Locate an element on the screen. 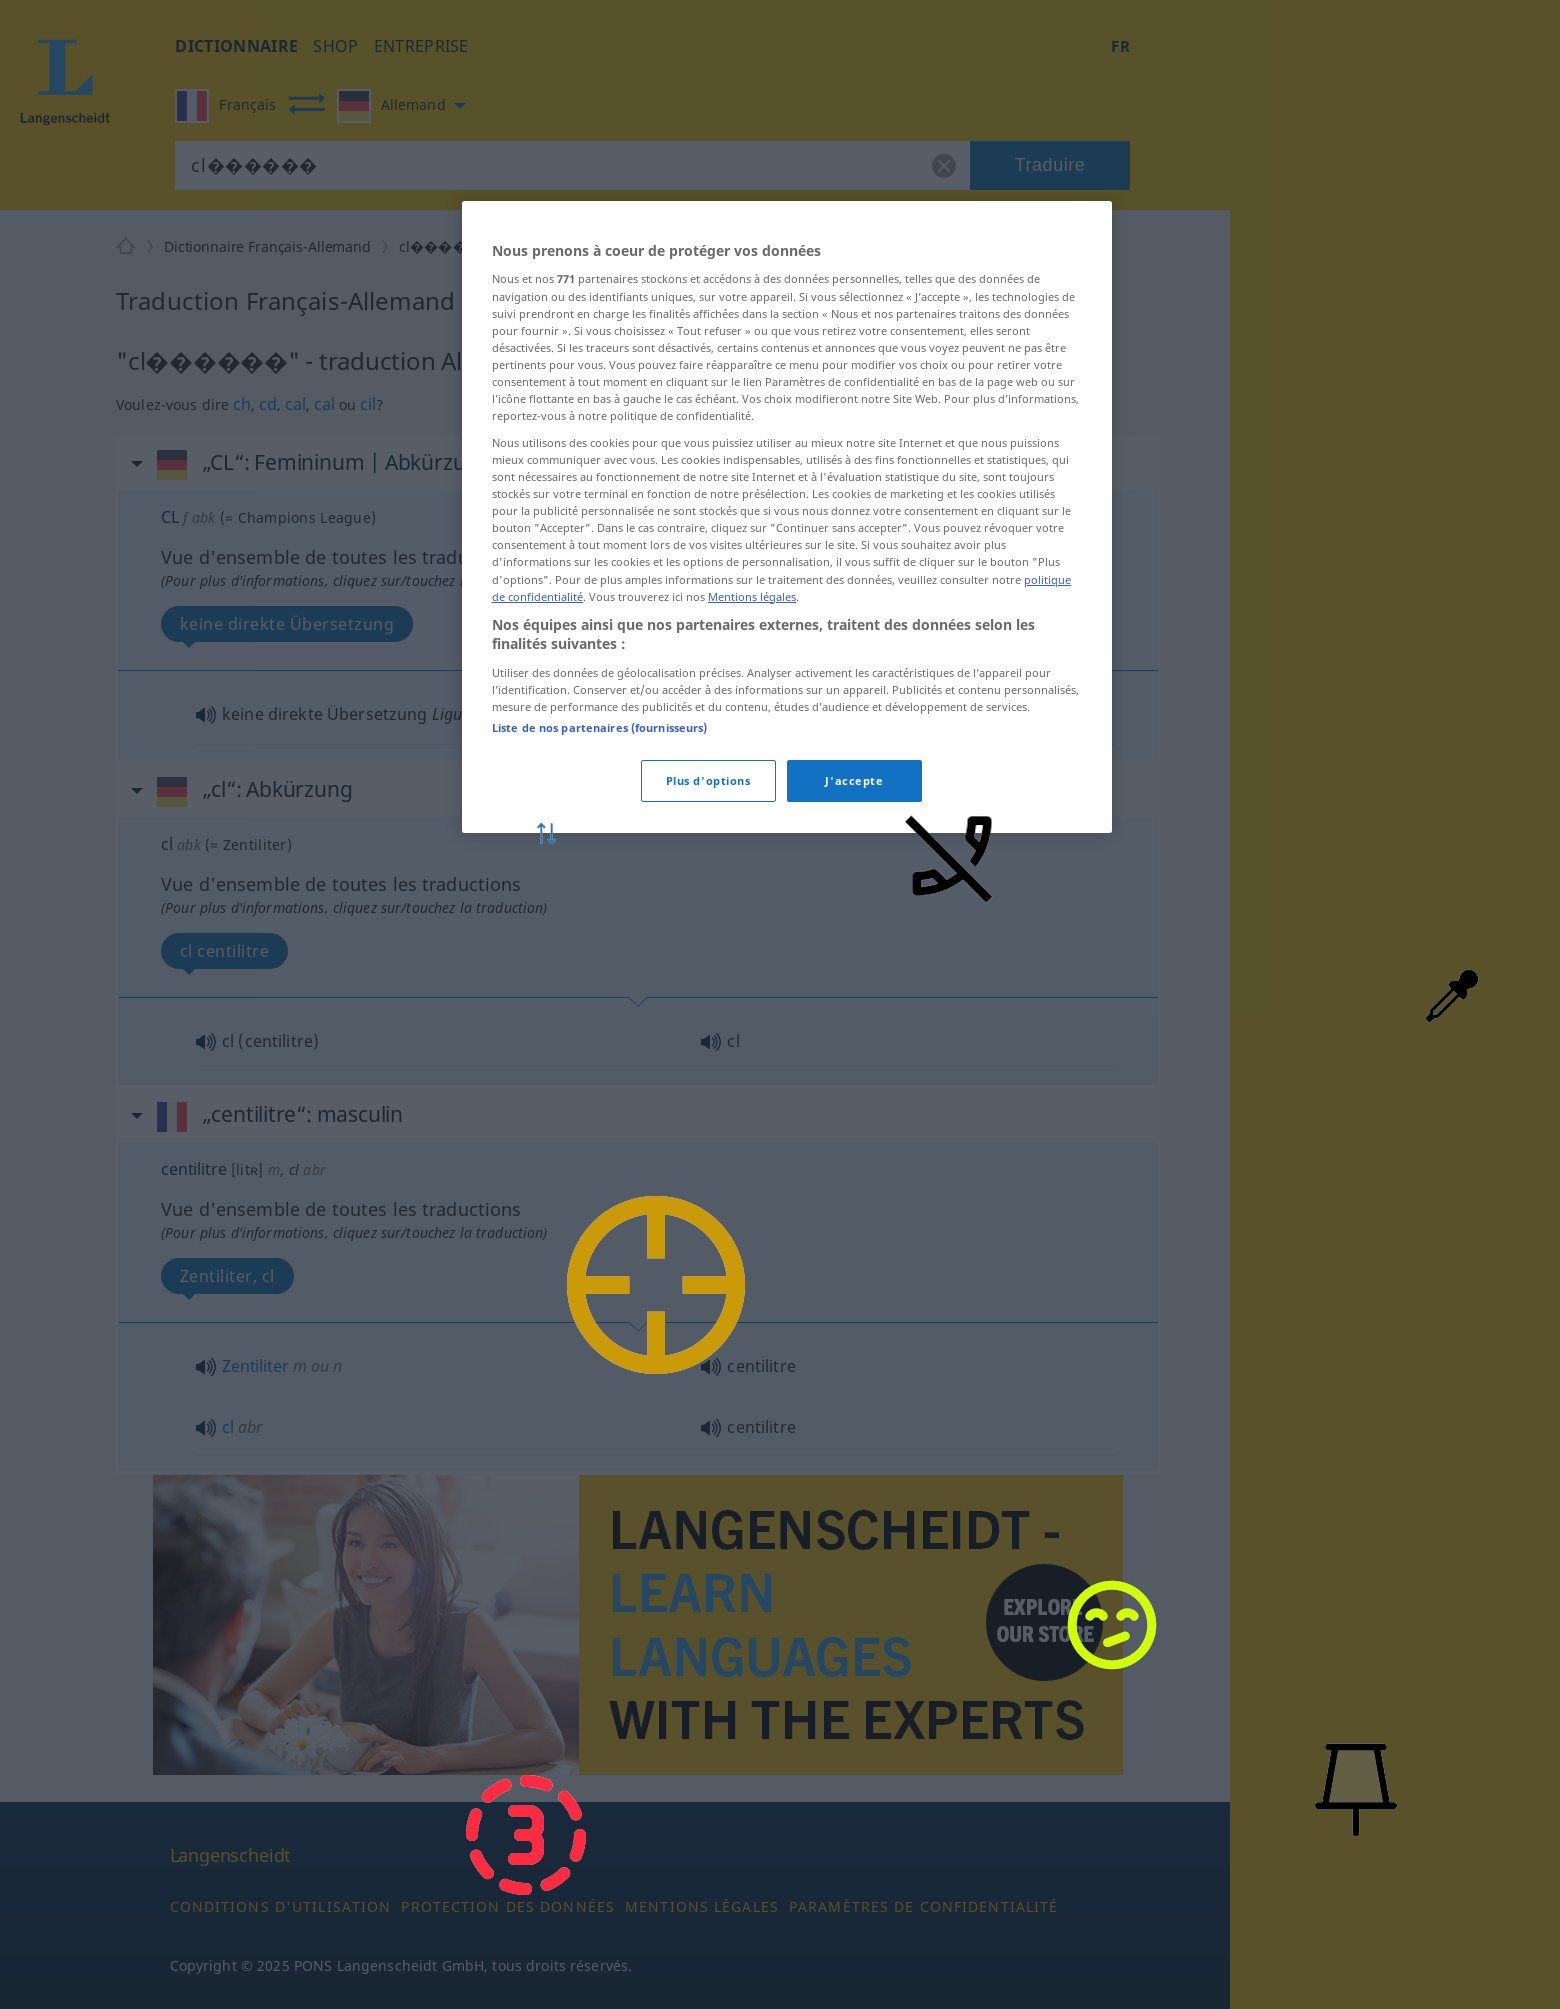 Image resolution: width=1560 pixels, height=2009 pixels. pick a color from the canvas is located at coordinates (1452, 996).